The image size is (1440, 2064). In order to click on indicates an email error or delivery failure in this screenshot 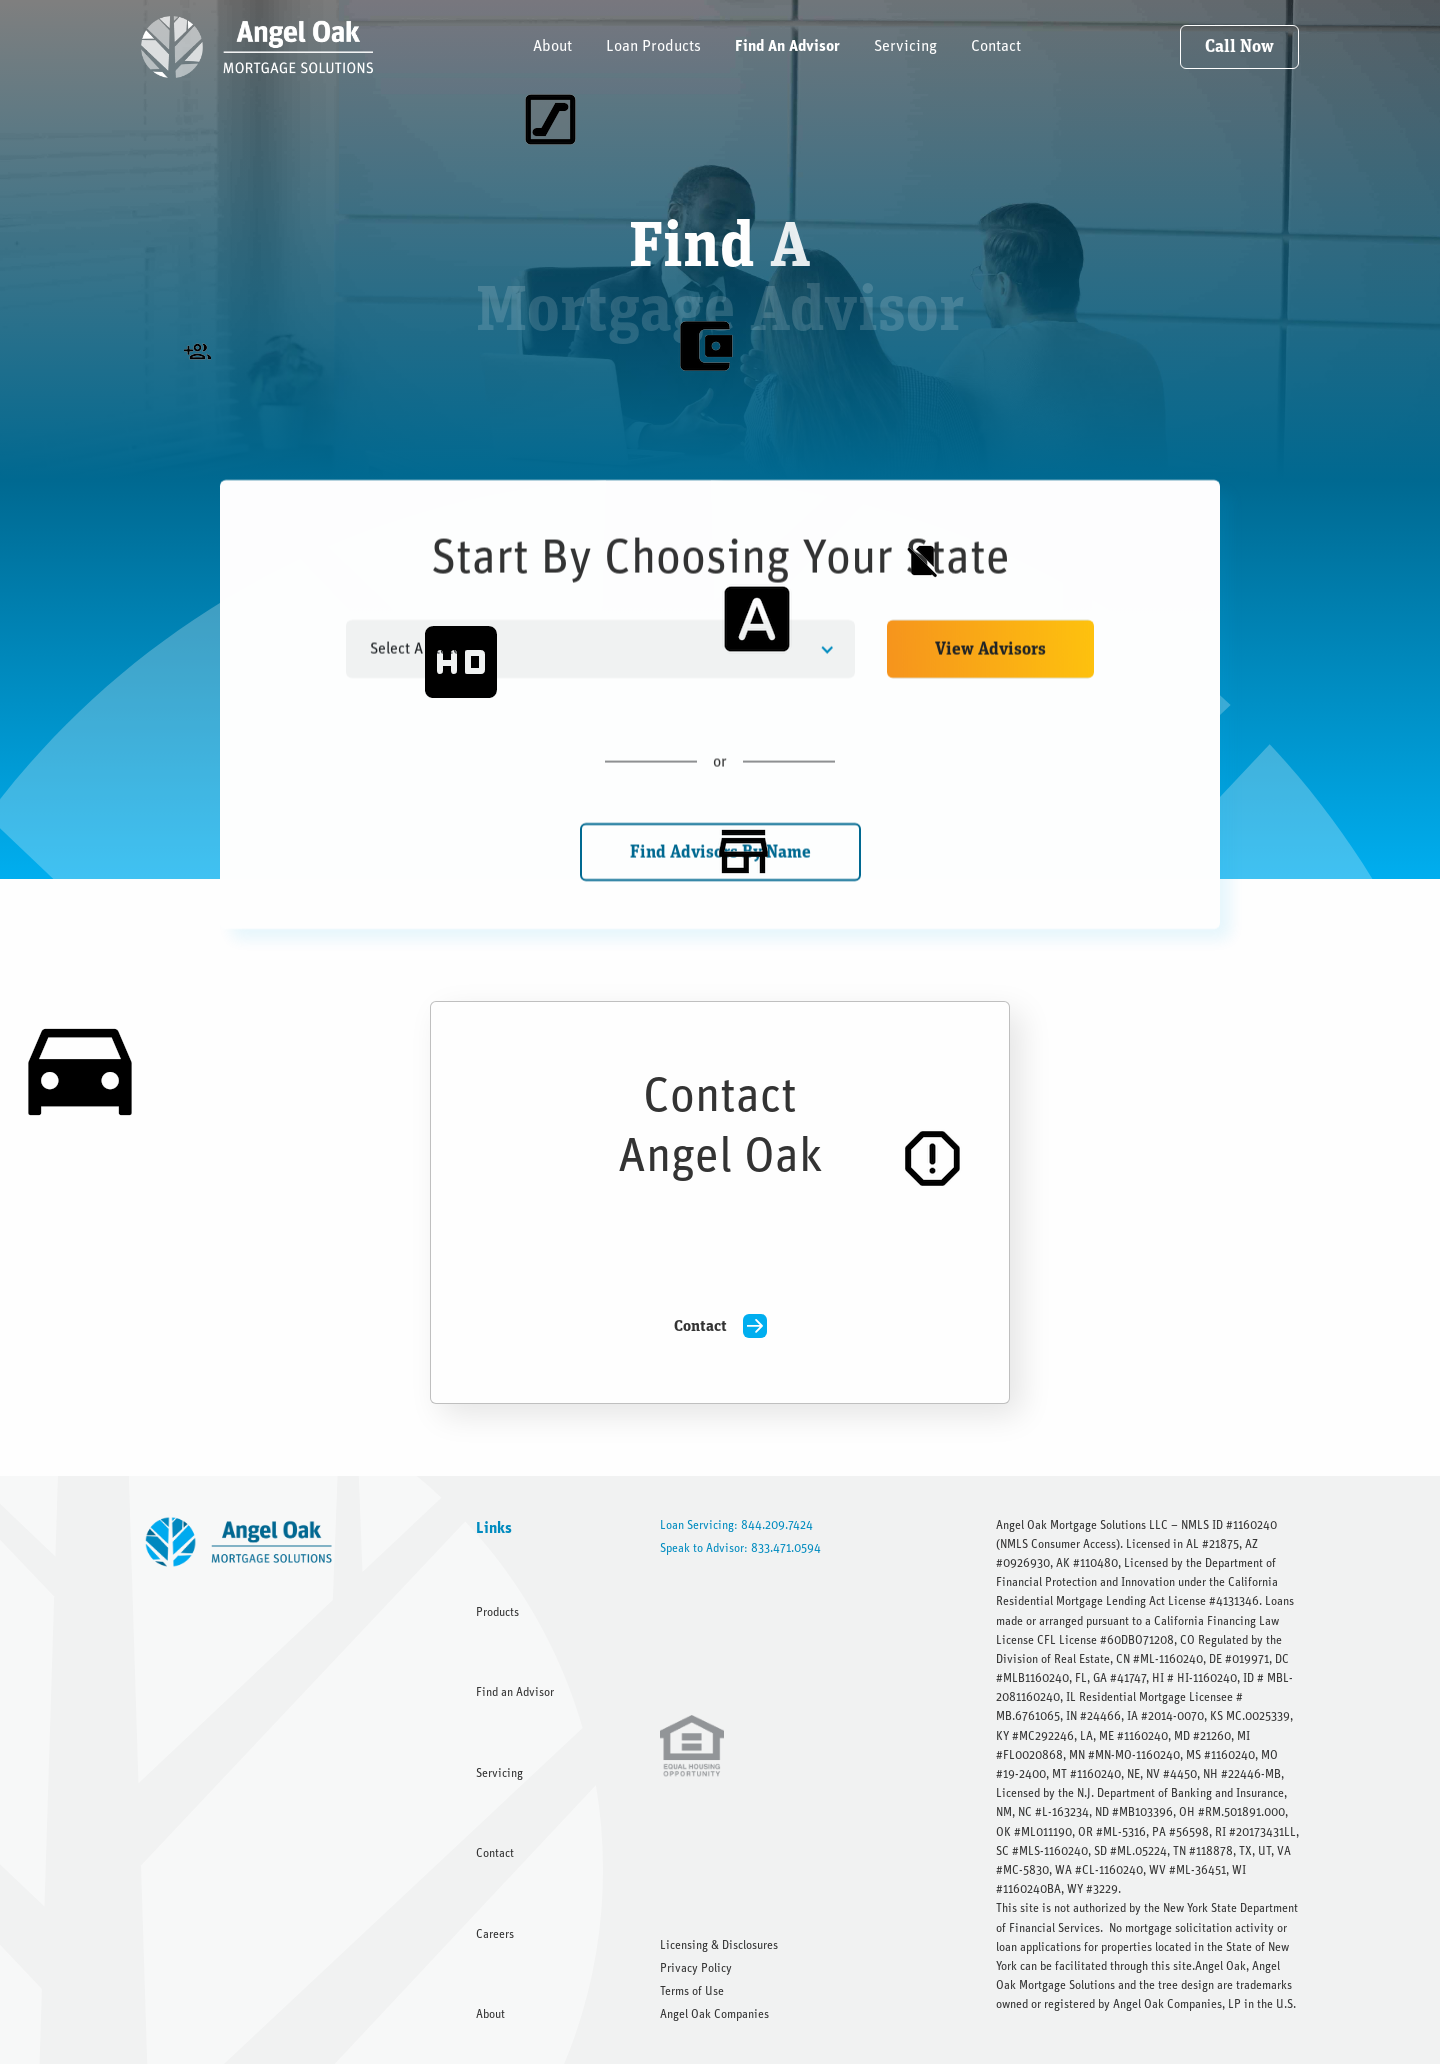, I will do `click(932, 1158)`.